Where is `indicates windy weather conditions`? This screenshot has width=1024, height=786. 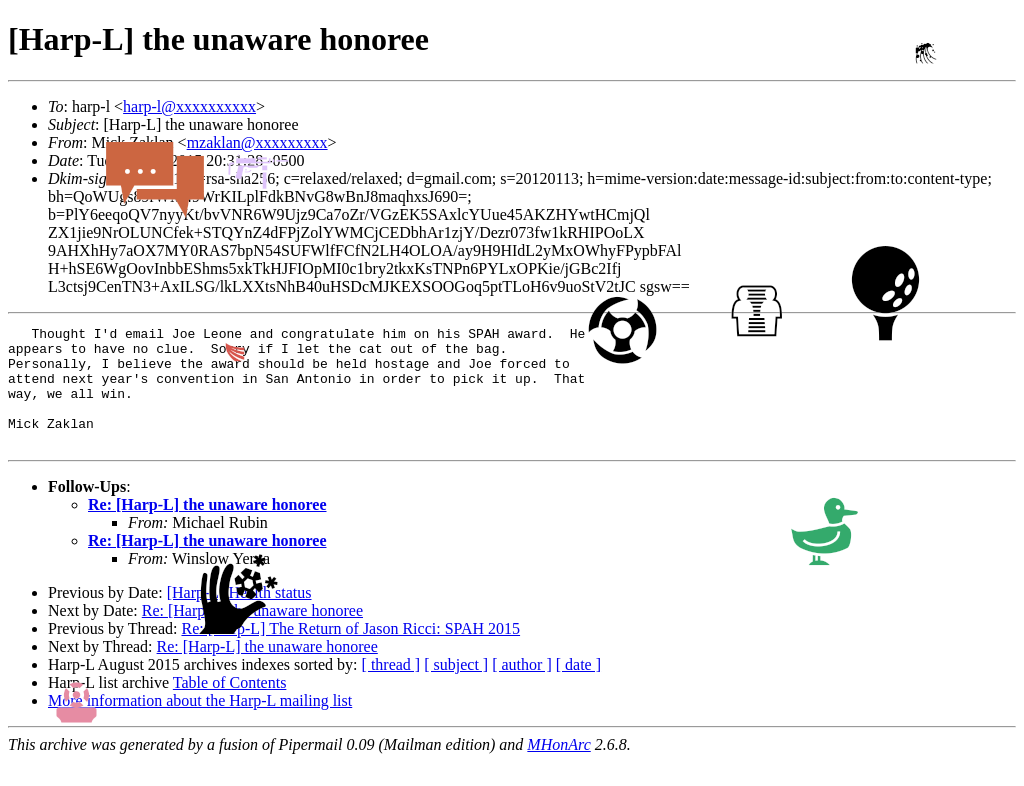
indicates windy weather conditions is located at coordinates (235, 352).